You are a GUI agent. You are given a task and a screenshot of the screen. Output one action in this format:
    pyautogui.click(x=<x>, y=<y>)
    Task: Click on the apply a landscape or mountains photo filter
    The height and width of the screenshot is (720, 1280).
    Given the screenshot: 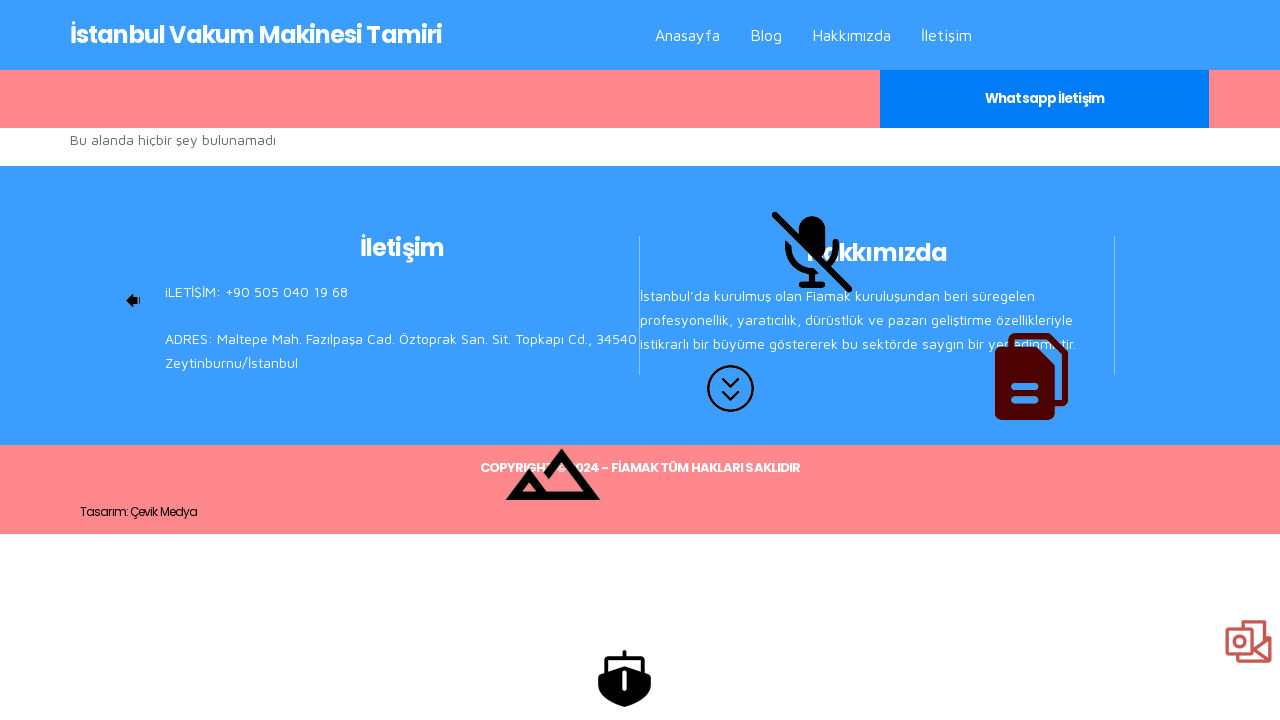 What is the action you would take?
    pyautogui.click(x=553, y=474)
    